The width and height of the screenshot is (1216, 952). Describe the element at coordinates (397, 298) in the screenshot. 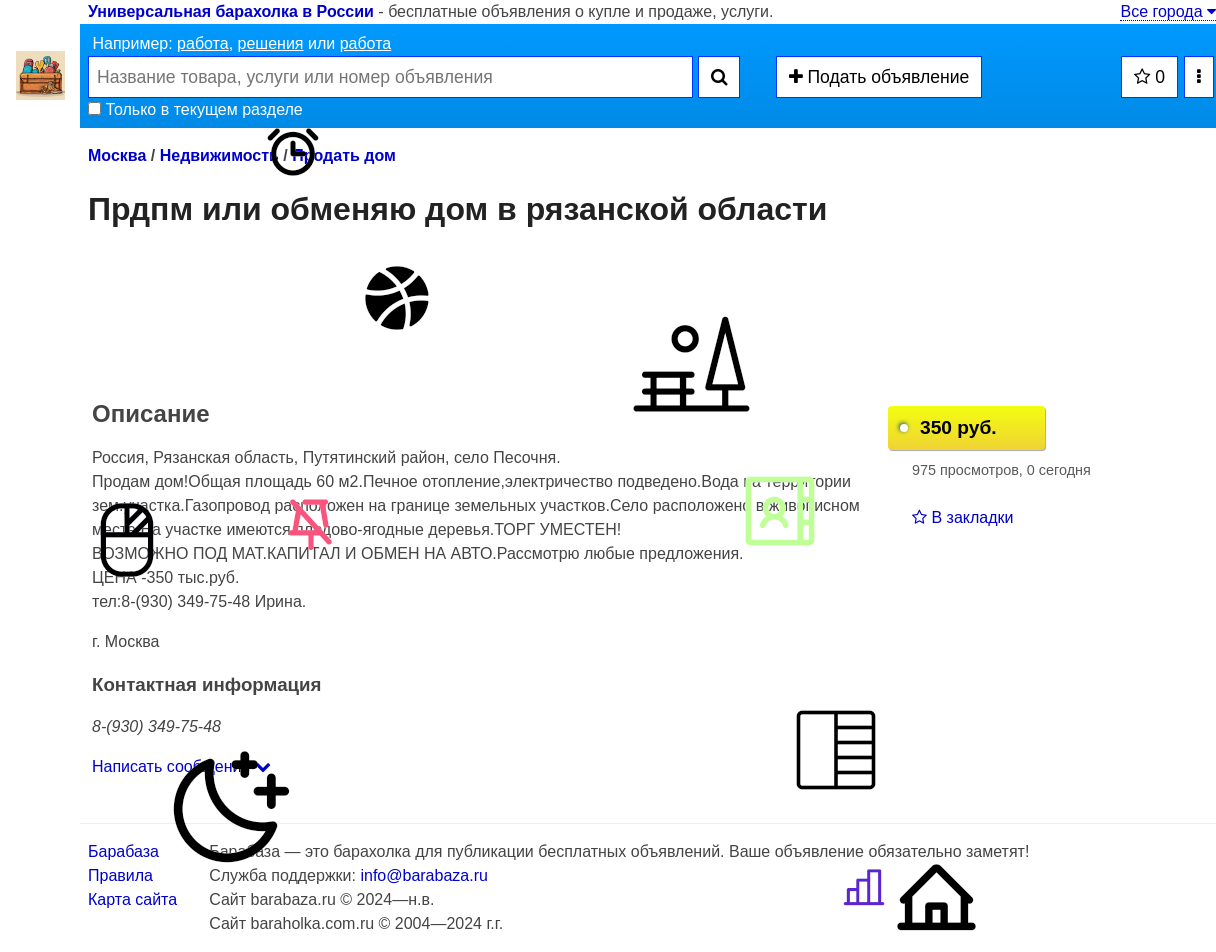

I see `visit dribbble profile or portfolio` at that location.